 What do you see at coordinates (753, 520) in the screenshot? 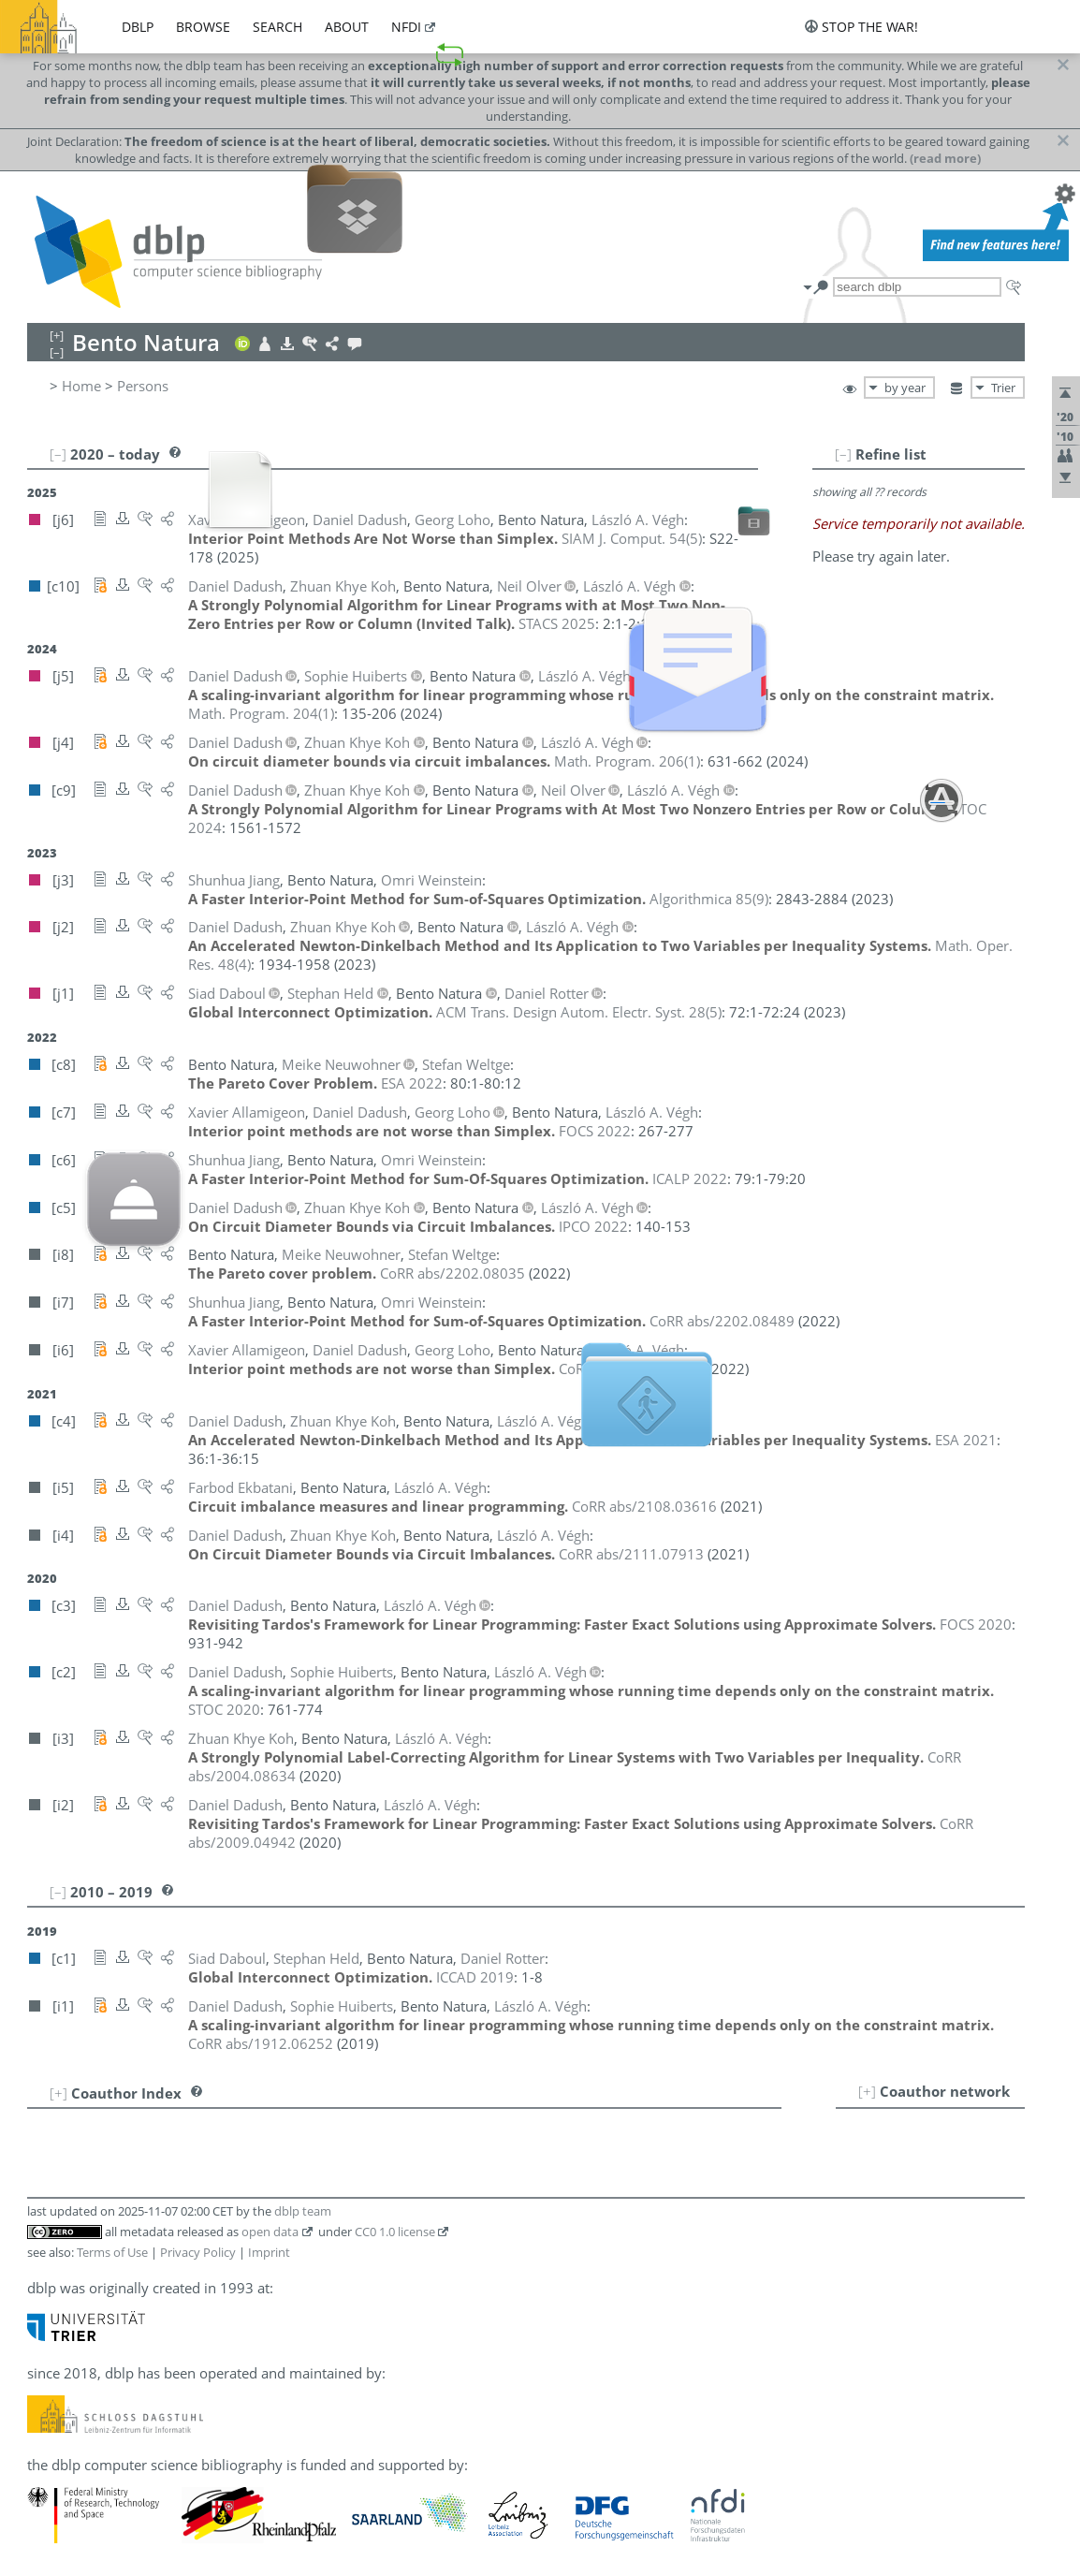
I see `open your videos folder` at bounding box center [753, 520].